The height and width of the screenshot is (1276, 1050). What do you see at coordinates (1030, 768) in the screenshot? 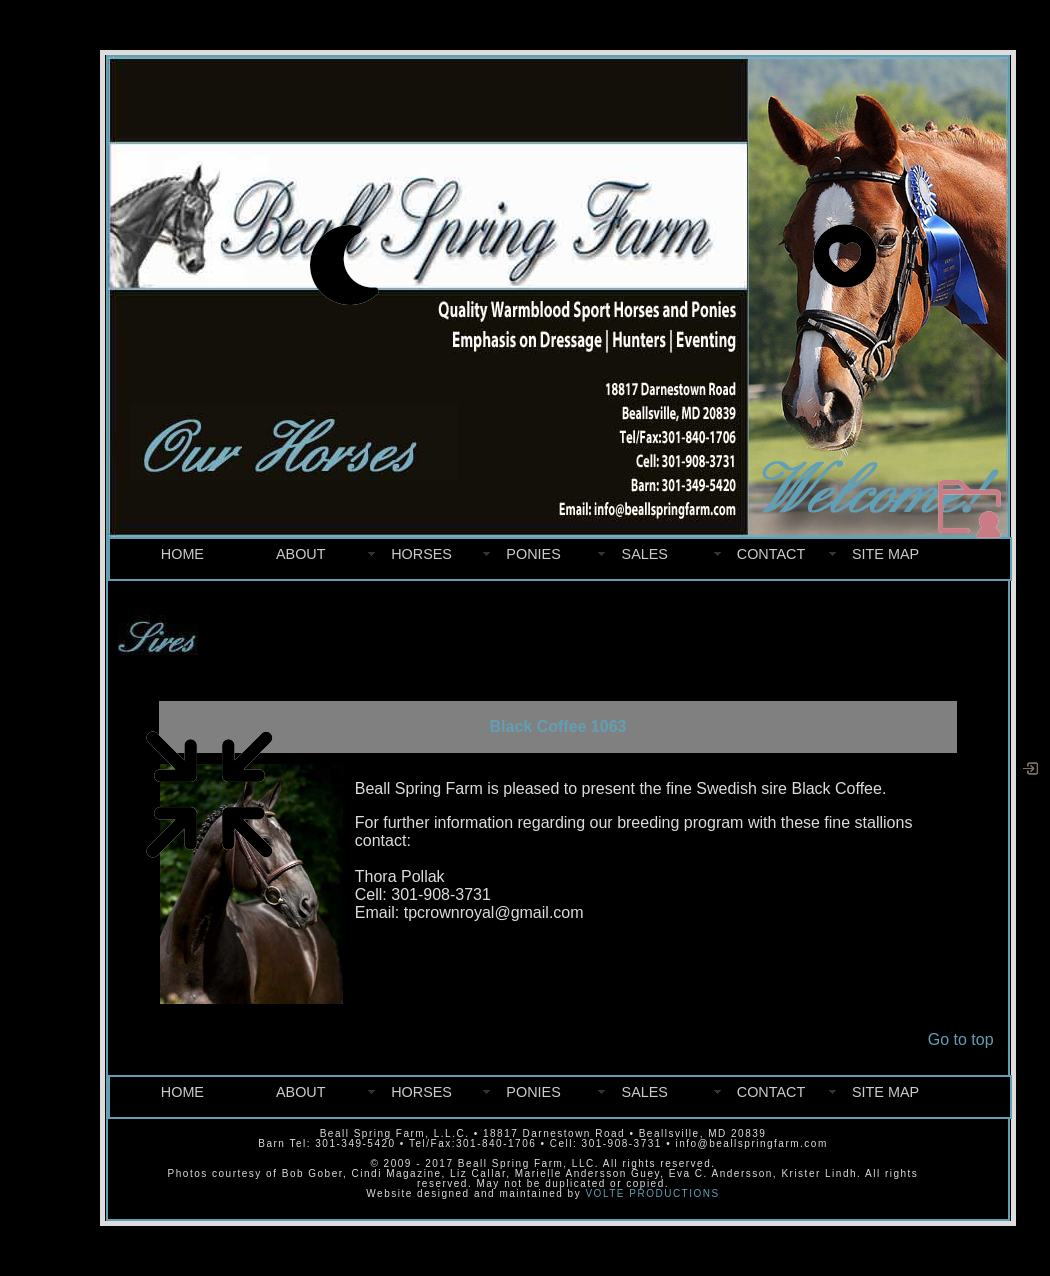
I see `log in to your account` at bounding box center [1030, 768].